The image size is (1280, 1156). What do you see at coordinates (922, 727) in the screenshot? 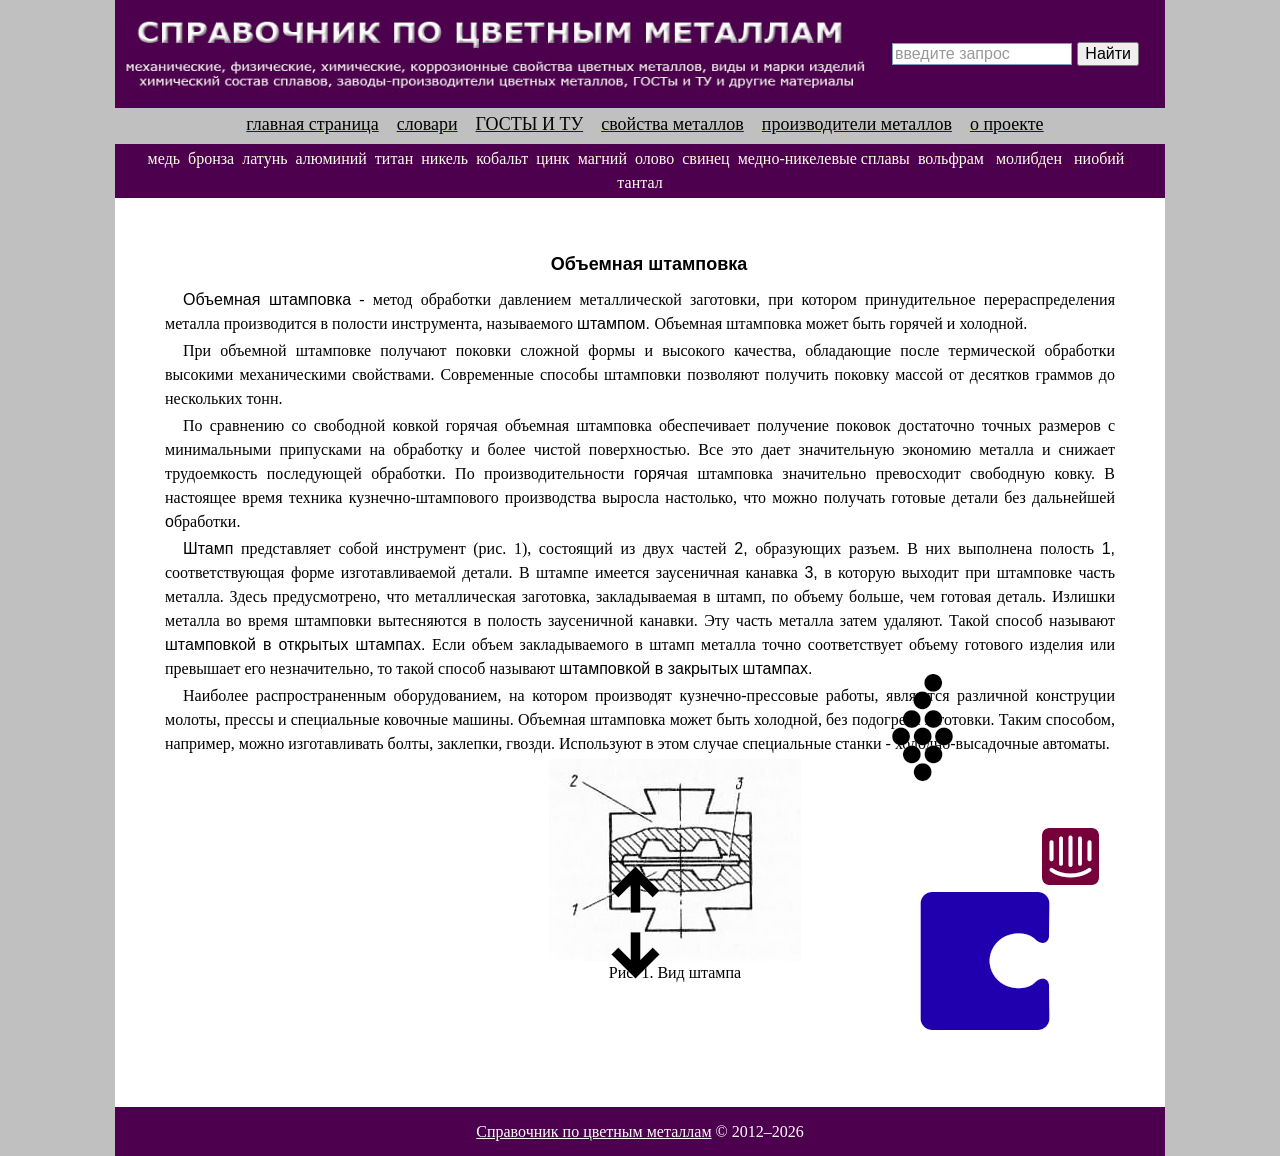
I see `open the Vivino wine app` at bounding box center [922, 727].